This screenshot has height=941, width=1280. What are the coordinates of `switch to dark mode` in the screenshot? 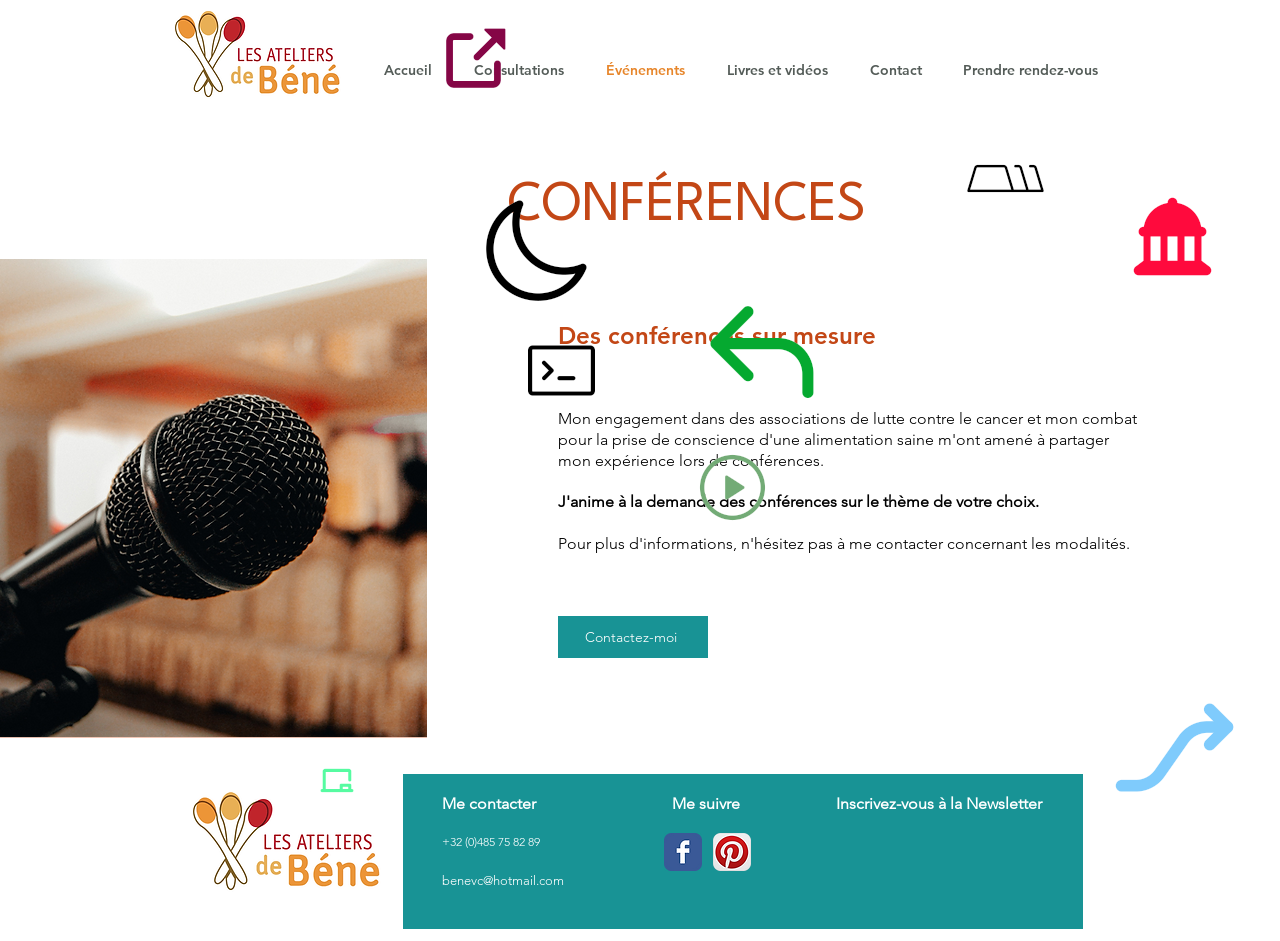 It's located at (534, 252).